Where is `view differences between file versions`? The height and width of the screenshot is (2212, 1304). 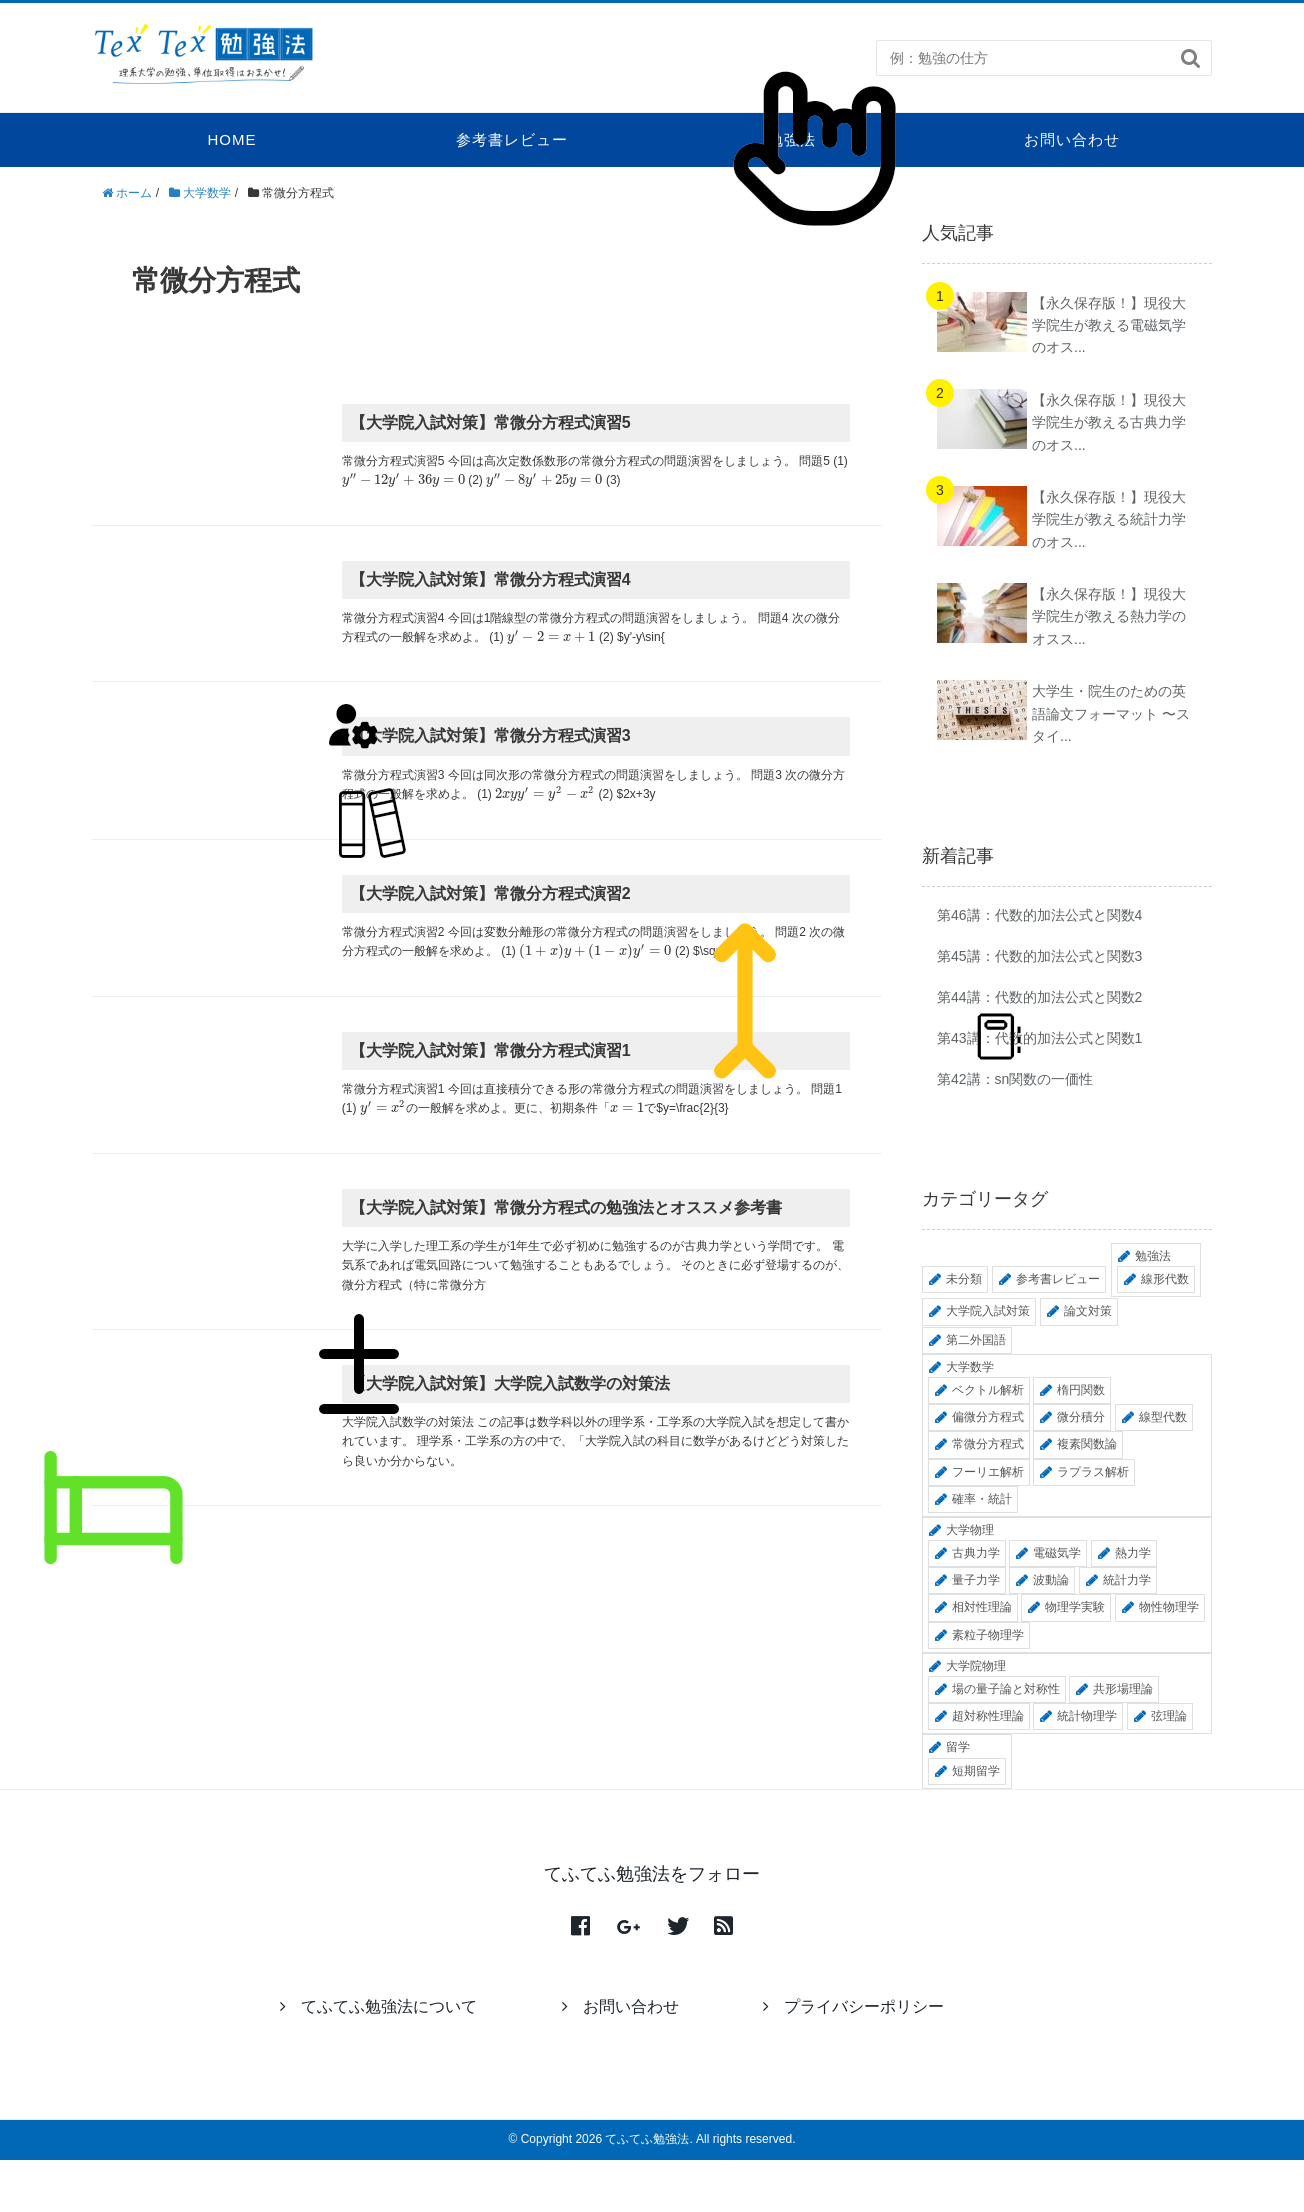
view differences between file versions is located at coordinates (359, 1364).